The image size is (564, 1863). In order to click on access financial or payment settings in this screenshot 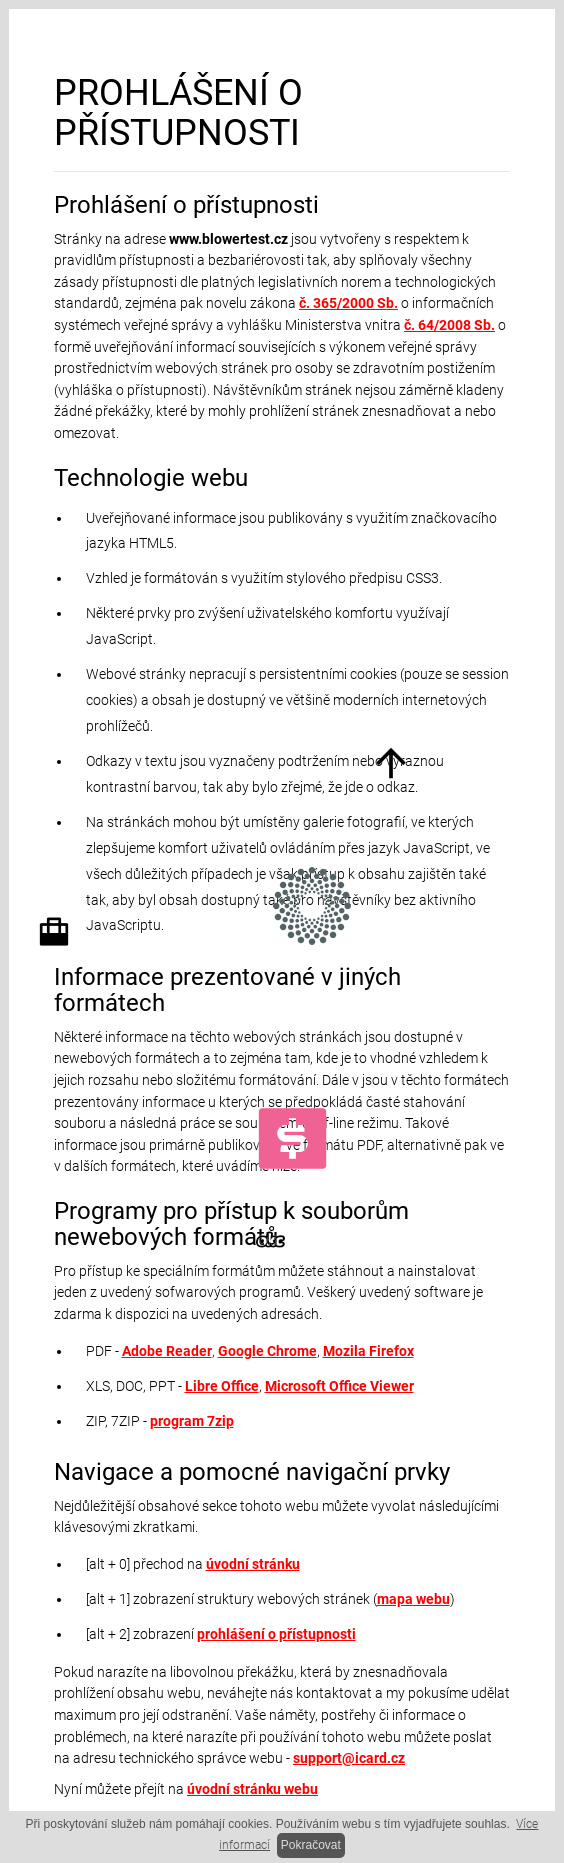, I will do `click(292, 1138)`.